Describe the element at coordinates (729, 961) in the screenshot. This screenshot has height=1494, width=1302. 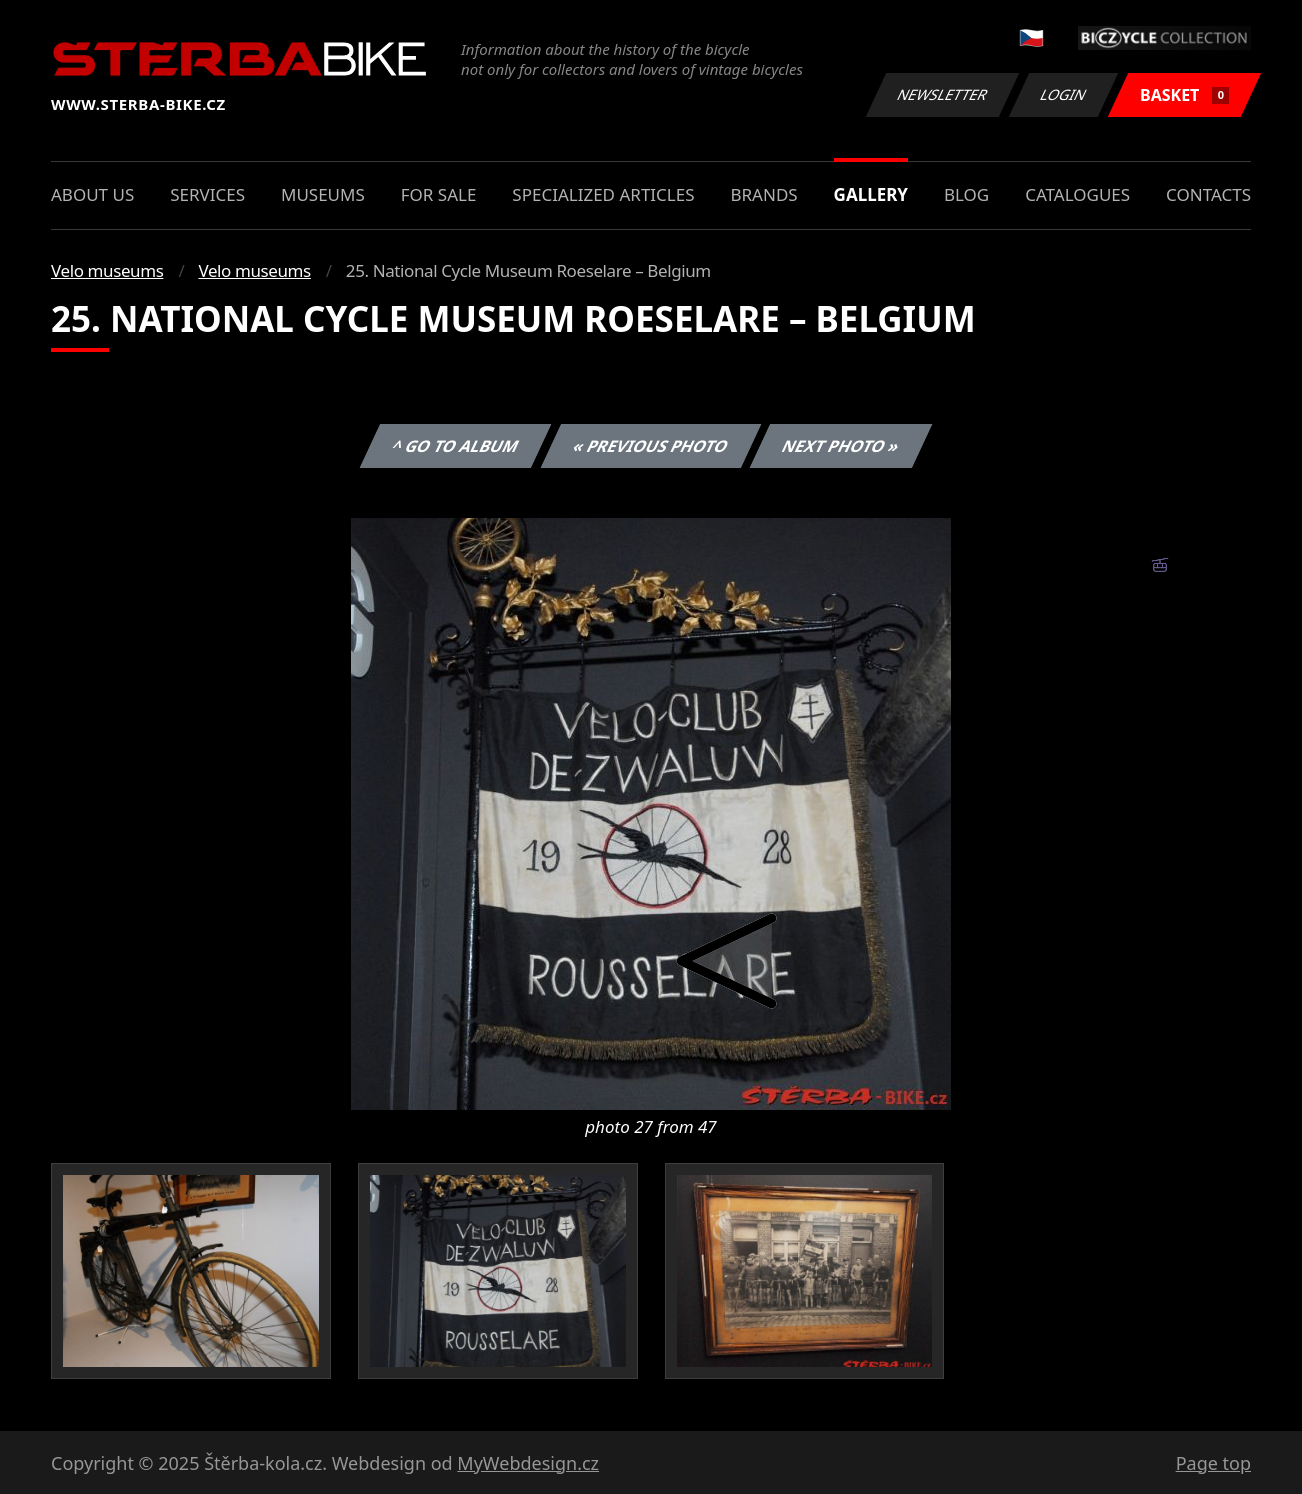
I see `navigate back to the previous screen` at that location.